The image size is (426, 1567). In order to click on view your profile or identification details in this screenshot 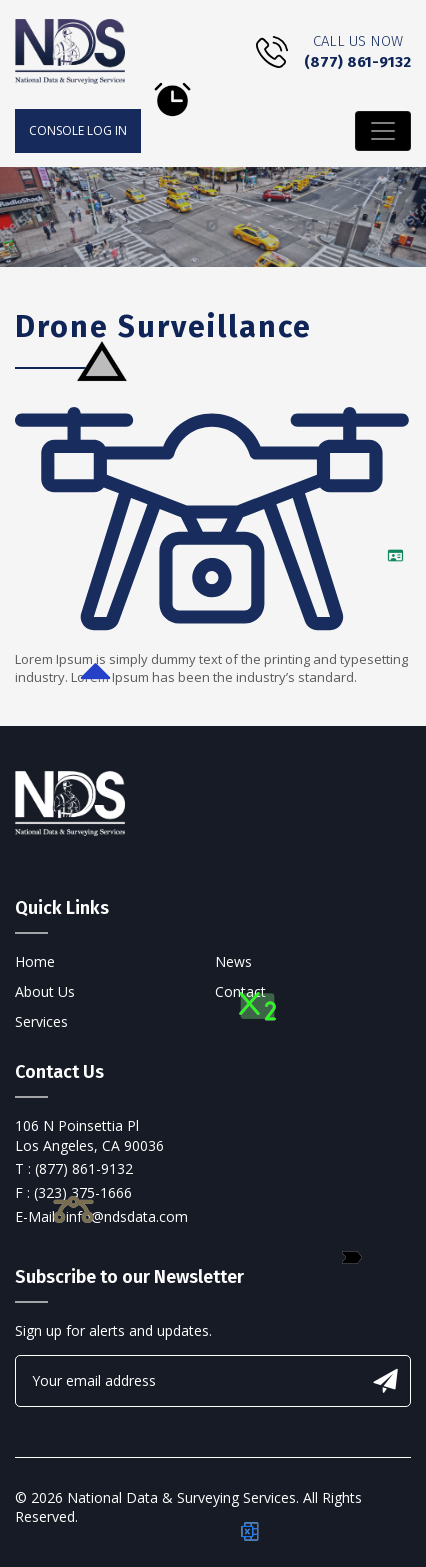, I will do `click(395, 555)`.